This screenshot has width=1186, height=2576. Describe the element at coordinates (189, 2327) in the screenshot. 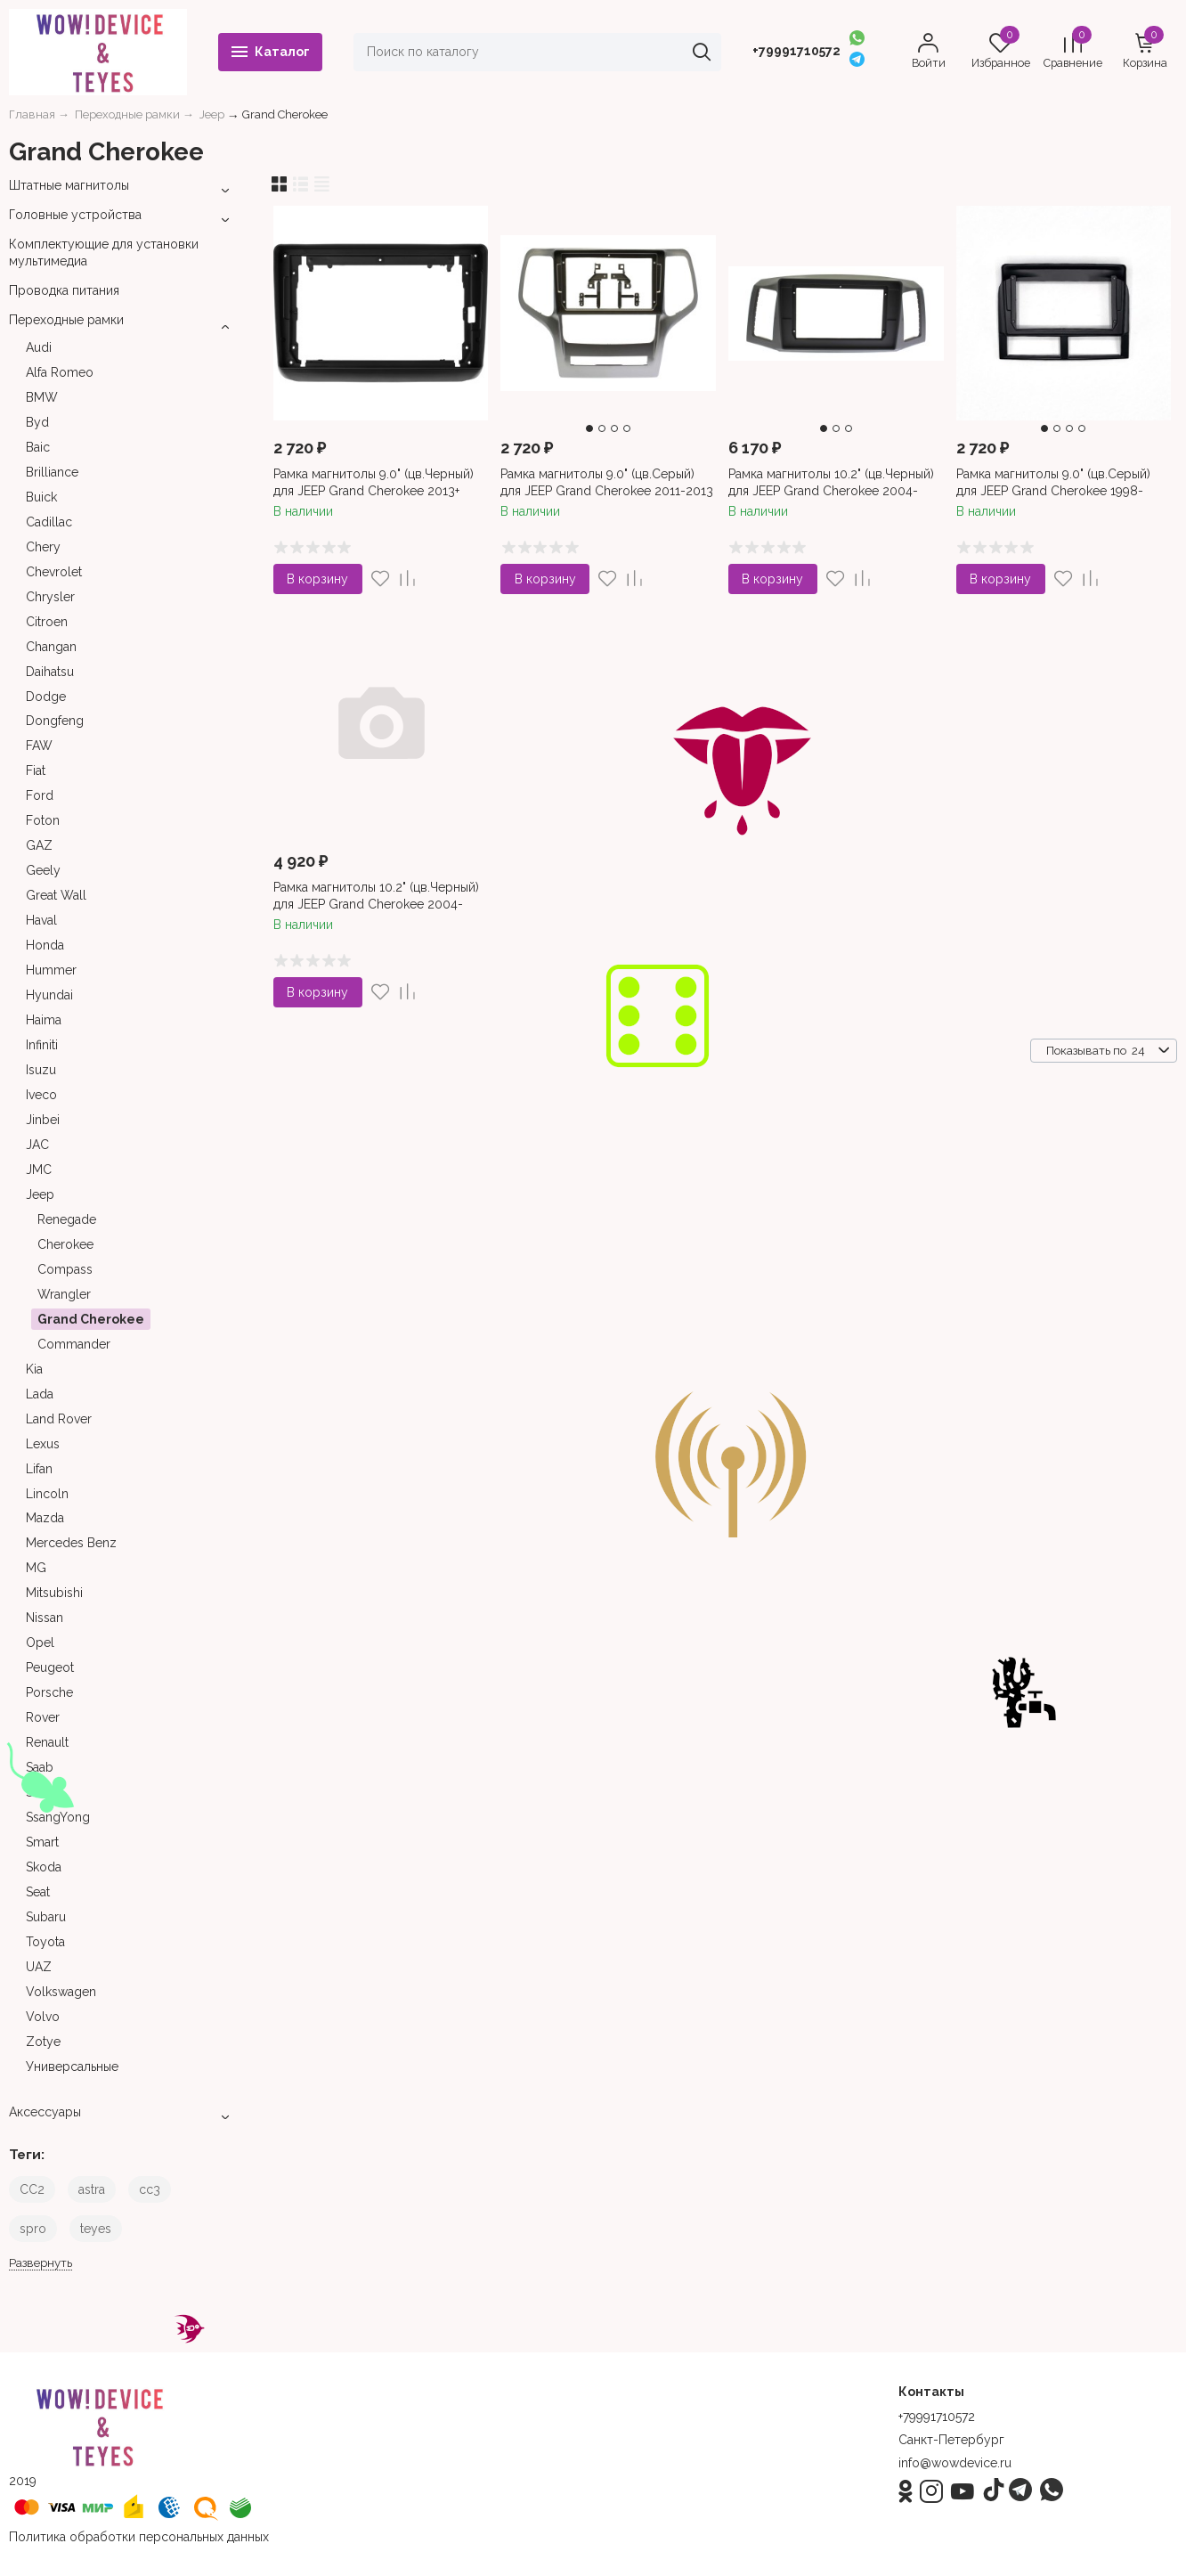

I see `tropical fish icon for aquarium or marine-themed games` at that location.